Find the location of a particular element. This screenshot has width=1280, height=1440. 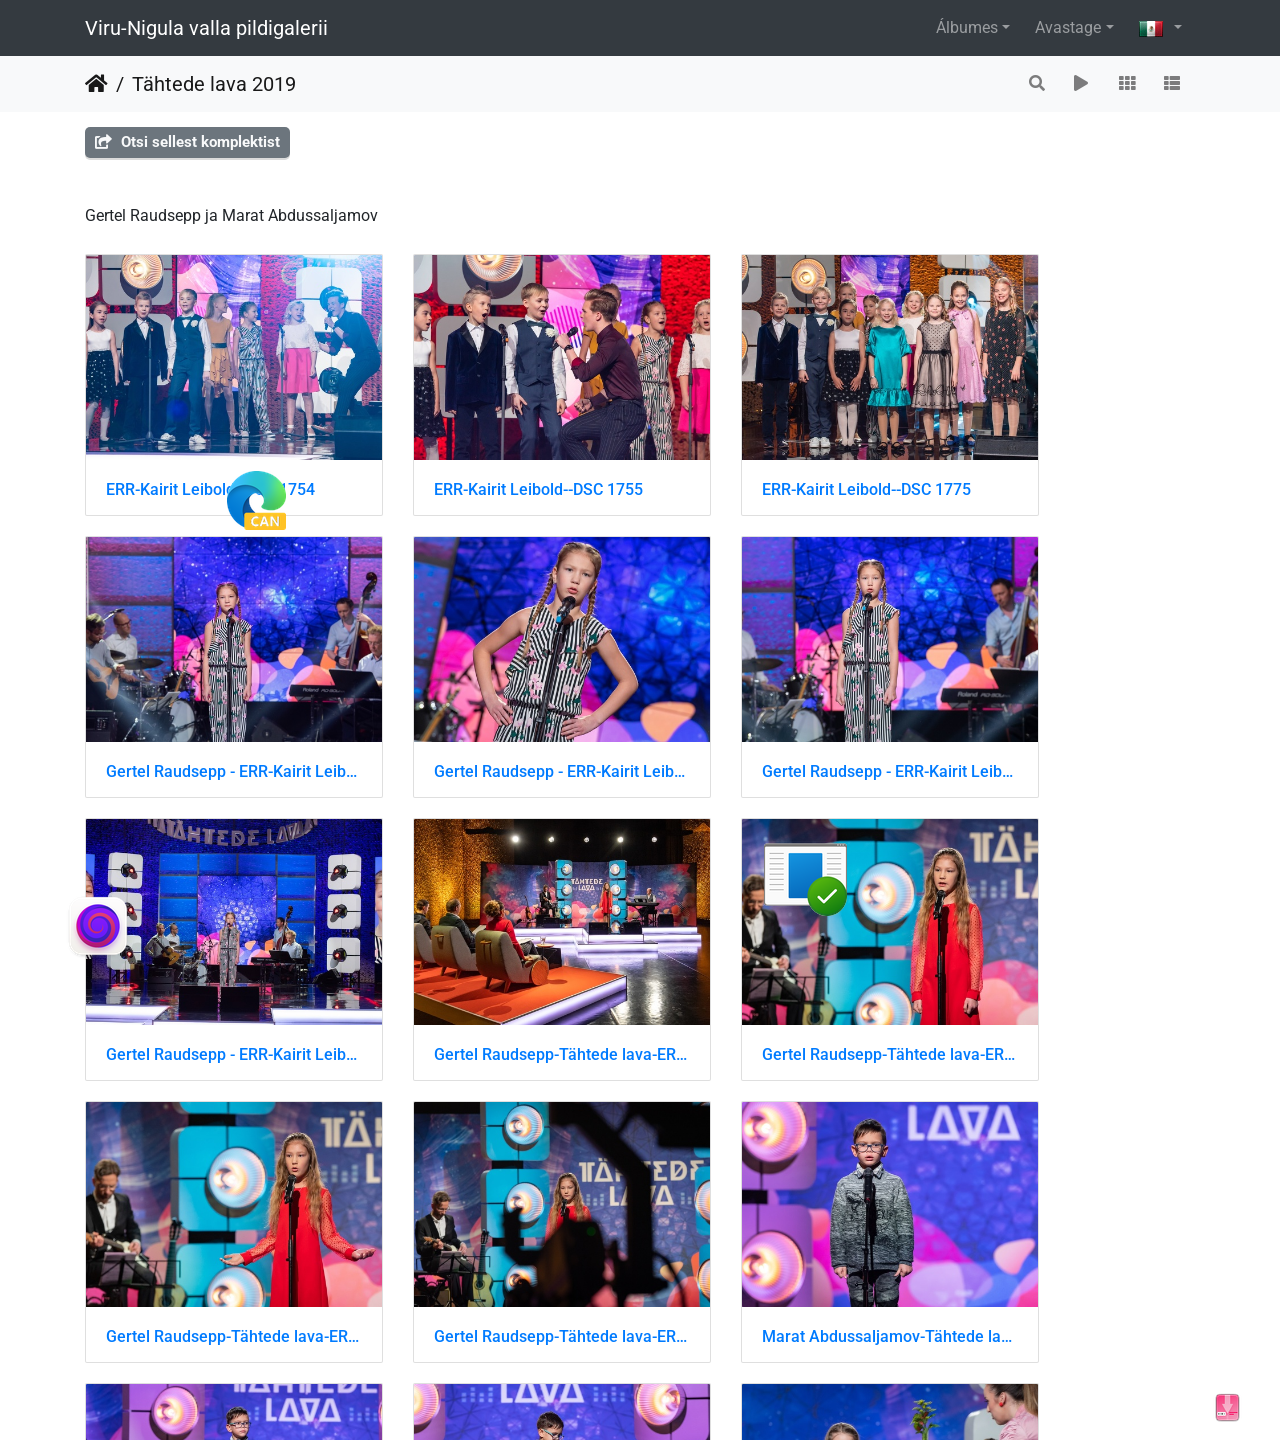

program or application verified successfully is located at coordinates (805, 874).